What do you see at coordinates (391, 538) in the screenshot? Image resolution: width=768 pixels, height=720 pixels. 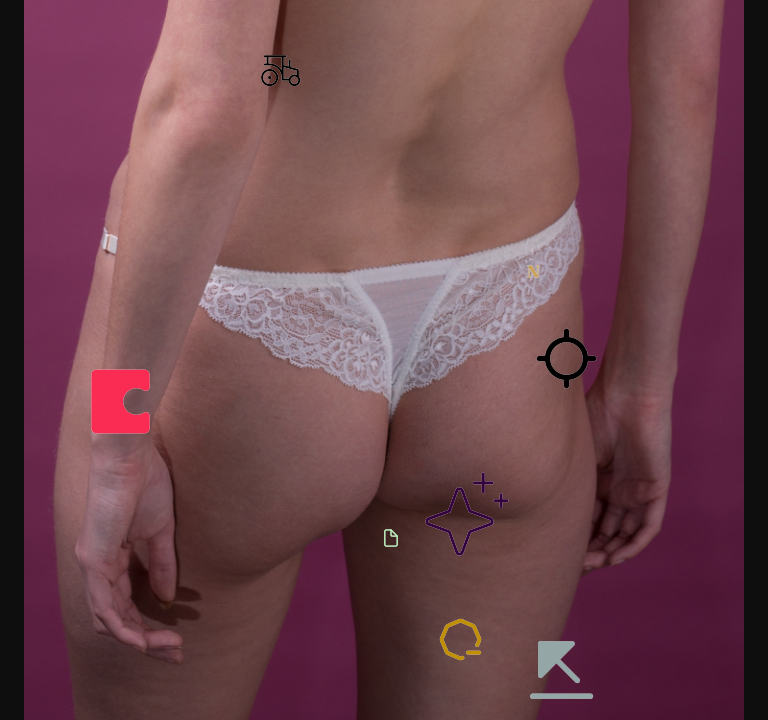 I see `view document details` at bounding box center [391, 538].